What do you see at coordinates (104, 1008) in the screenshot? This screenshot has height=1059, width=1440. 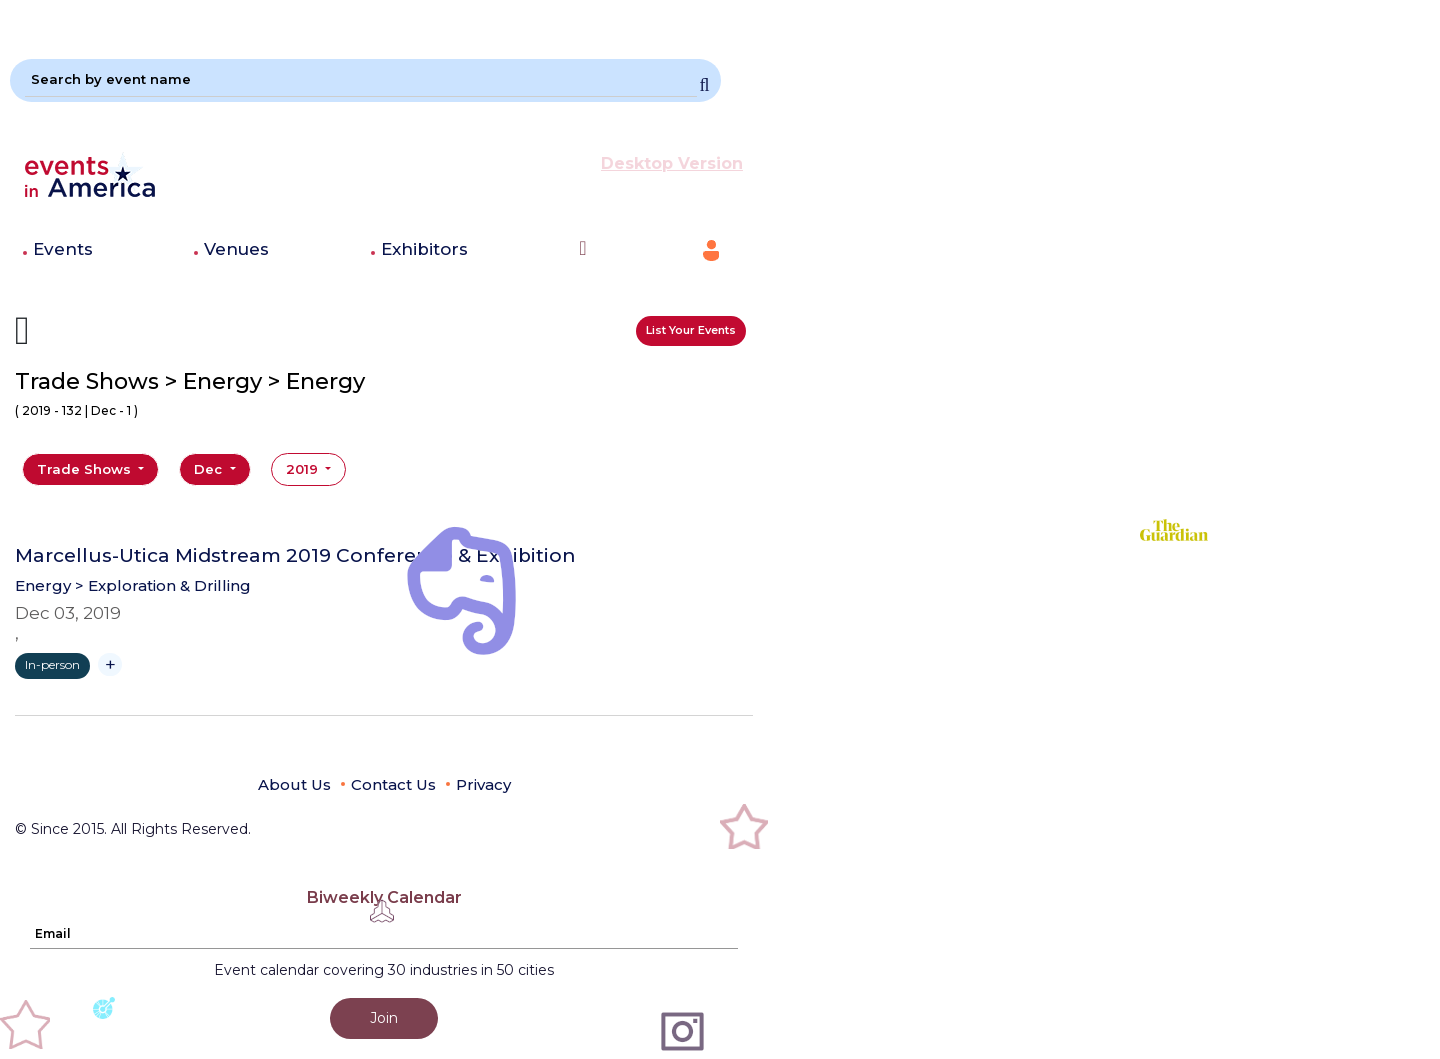 I see `openapi initiative logo` at bounding box center [104, 1008].